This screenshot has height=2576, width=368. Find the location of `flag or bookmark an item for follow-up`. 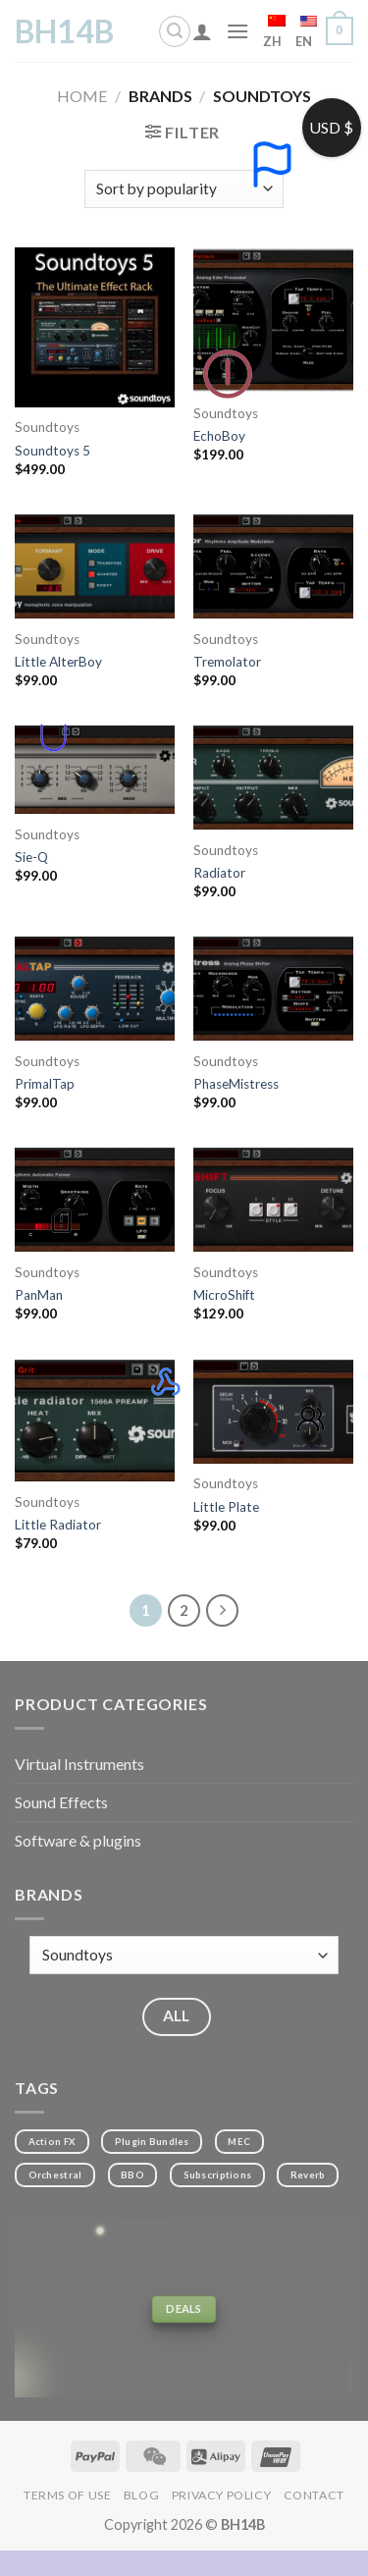

flag or bookmark an item for follow-up is located at coordinates (272, 164).